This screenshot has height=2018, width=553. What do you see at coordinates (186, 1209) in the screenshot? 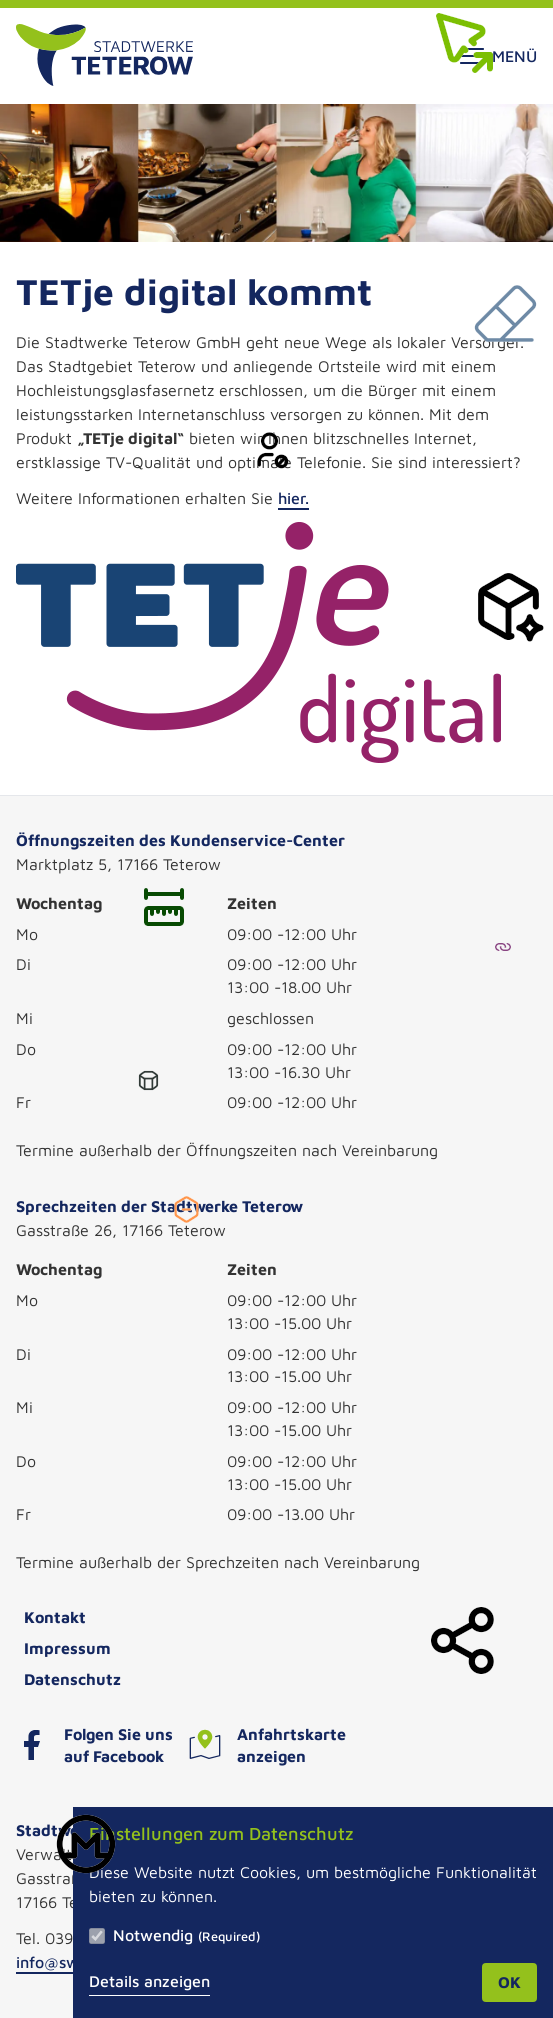
I see `remove item from collection` at bounding box center [186, 1209].